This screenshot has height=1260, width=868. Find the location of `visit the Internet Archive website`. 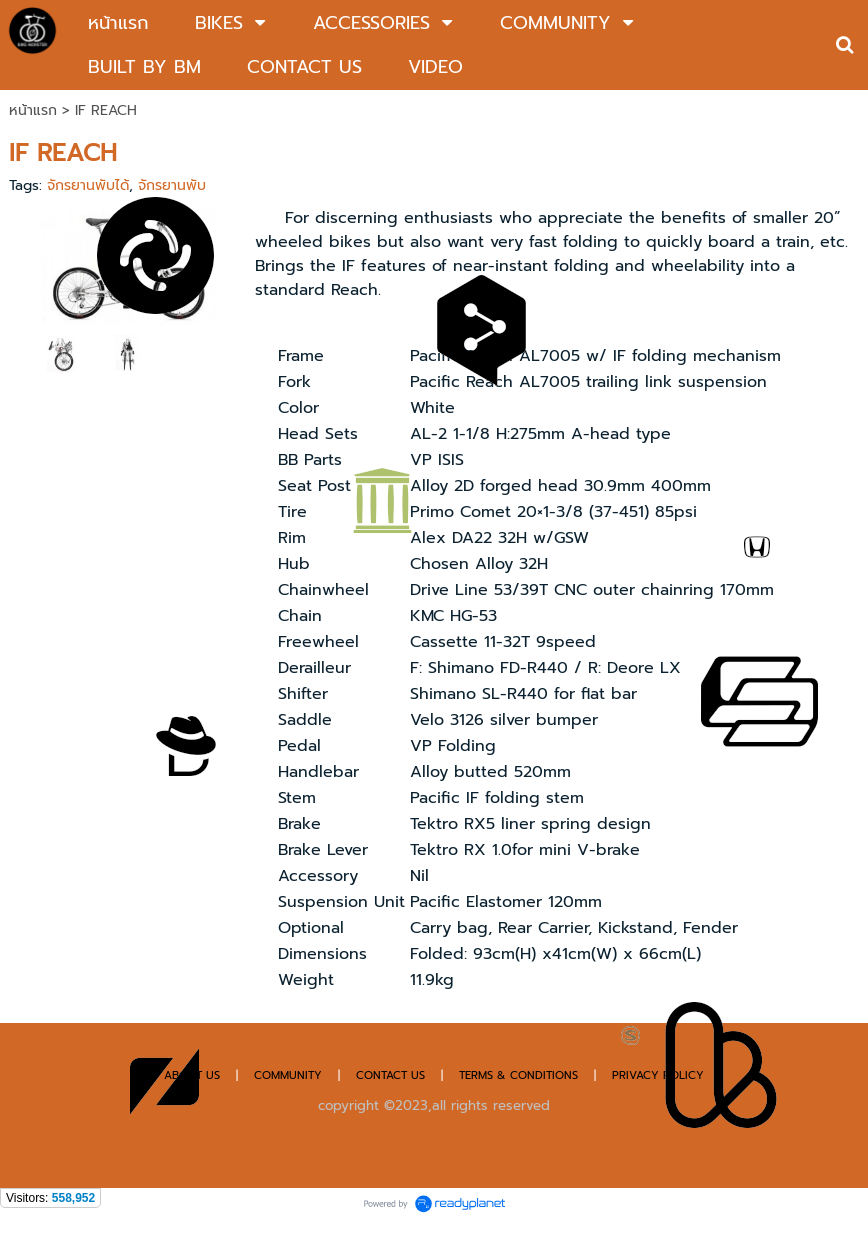

visit the Internet Archive website is located at coordinates (382, 500).